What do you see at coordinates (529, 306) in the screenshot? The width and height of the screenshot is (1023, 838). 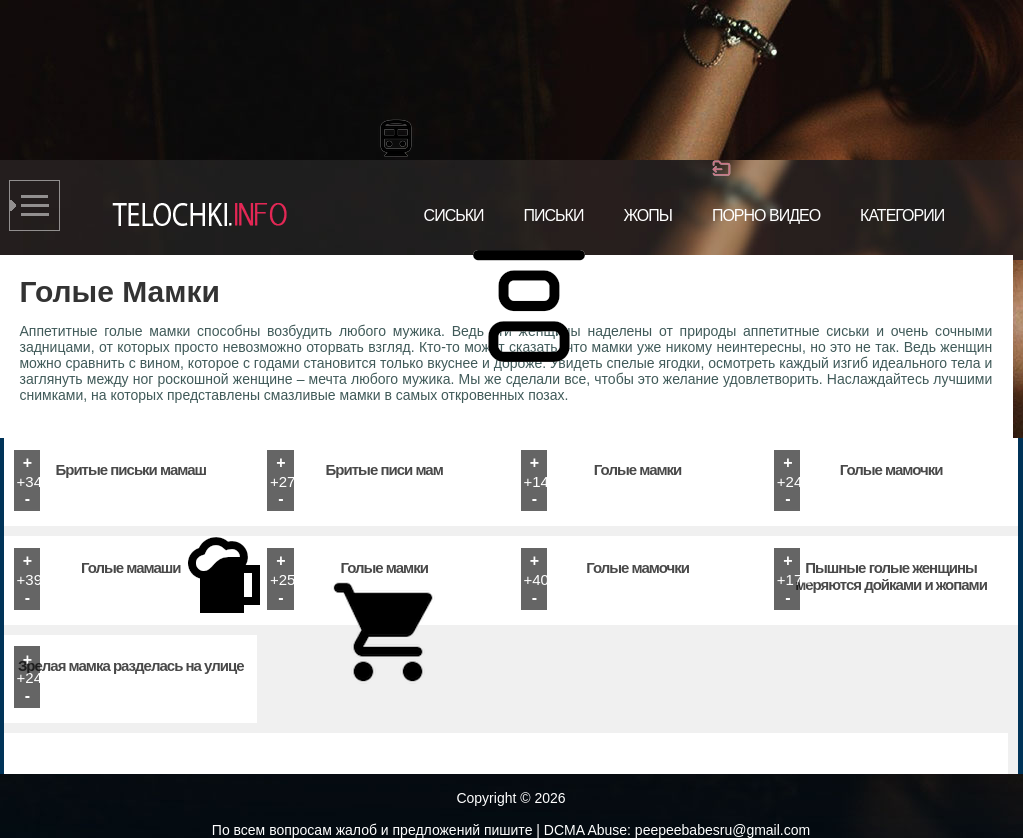 I see `align items to the top of the container` at bounding box center [529, 306].